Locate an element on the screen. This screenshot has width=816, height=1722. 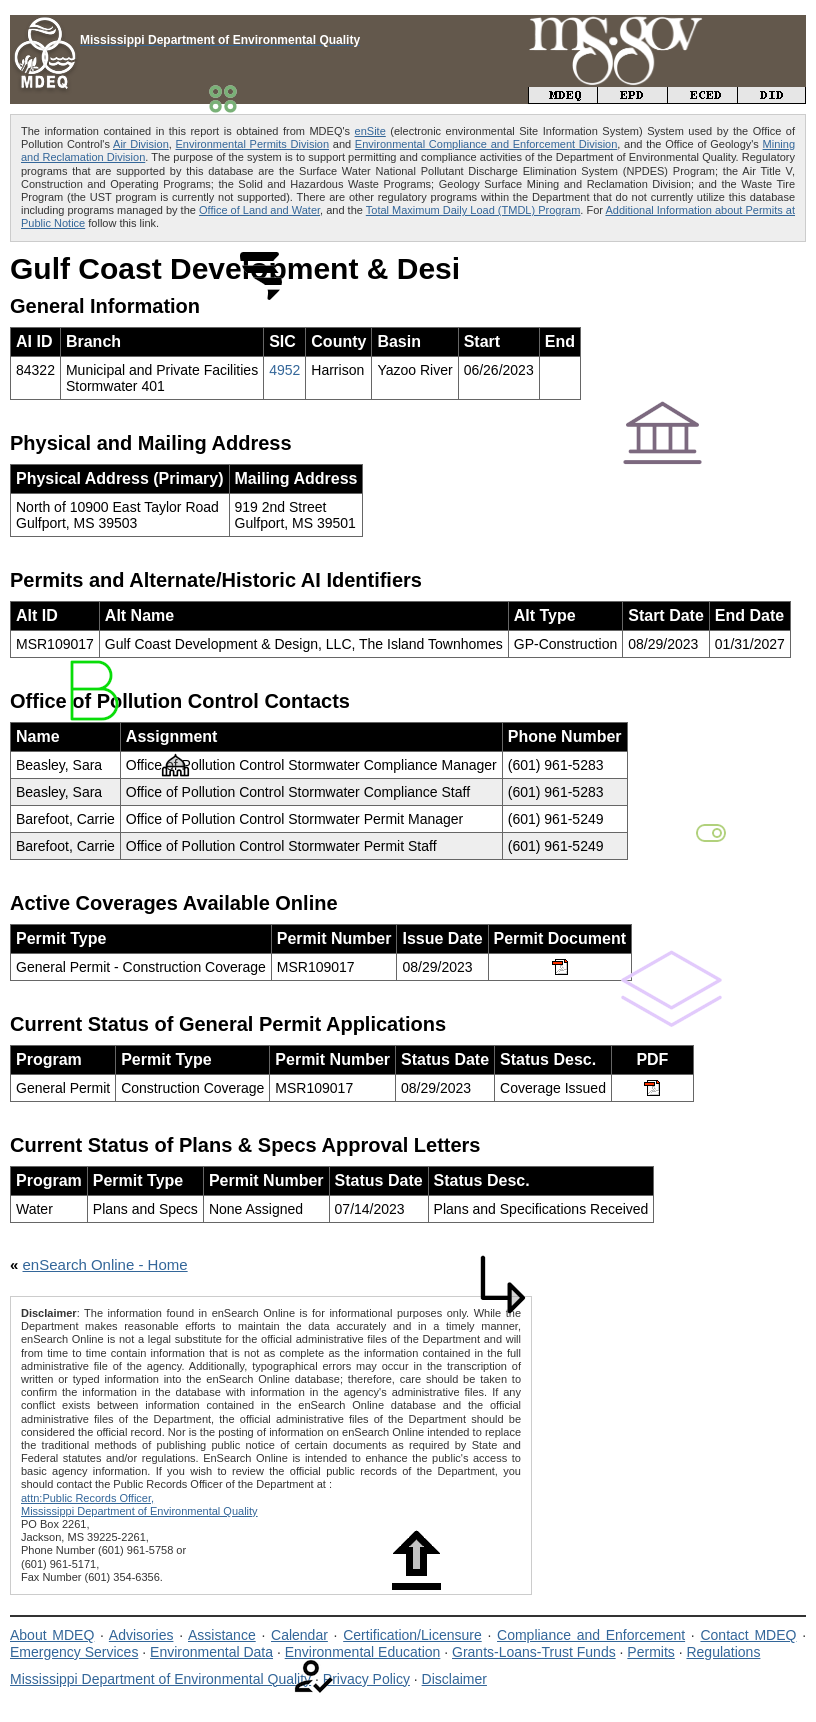
find nearby mosques is located at coordinates (175, 766).